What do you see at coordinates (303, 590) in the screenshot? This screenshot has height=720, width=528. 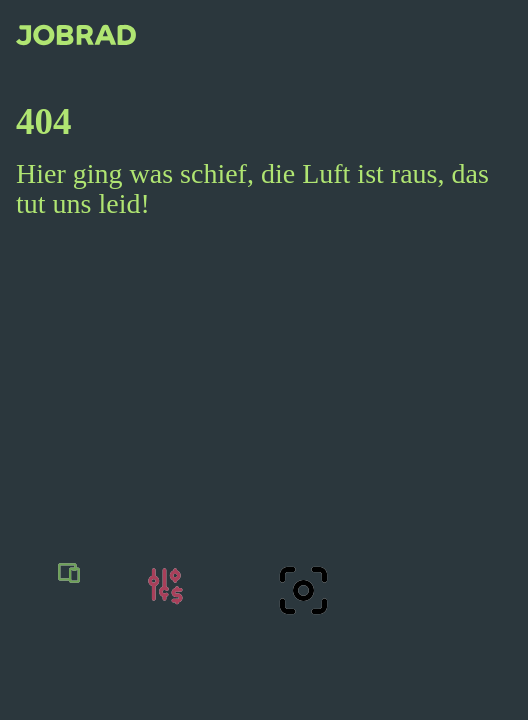 I see `capture a screenshot or photo` at bounding box center [303, 590].